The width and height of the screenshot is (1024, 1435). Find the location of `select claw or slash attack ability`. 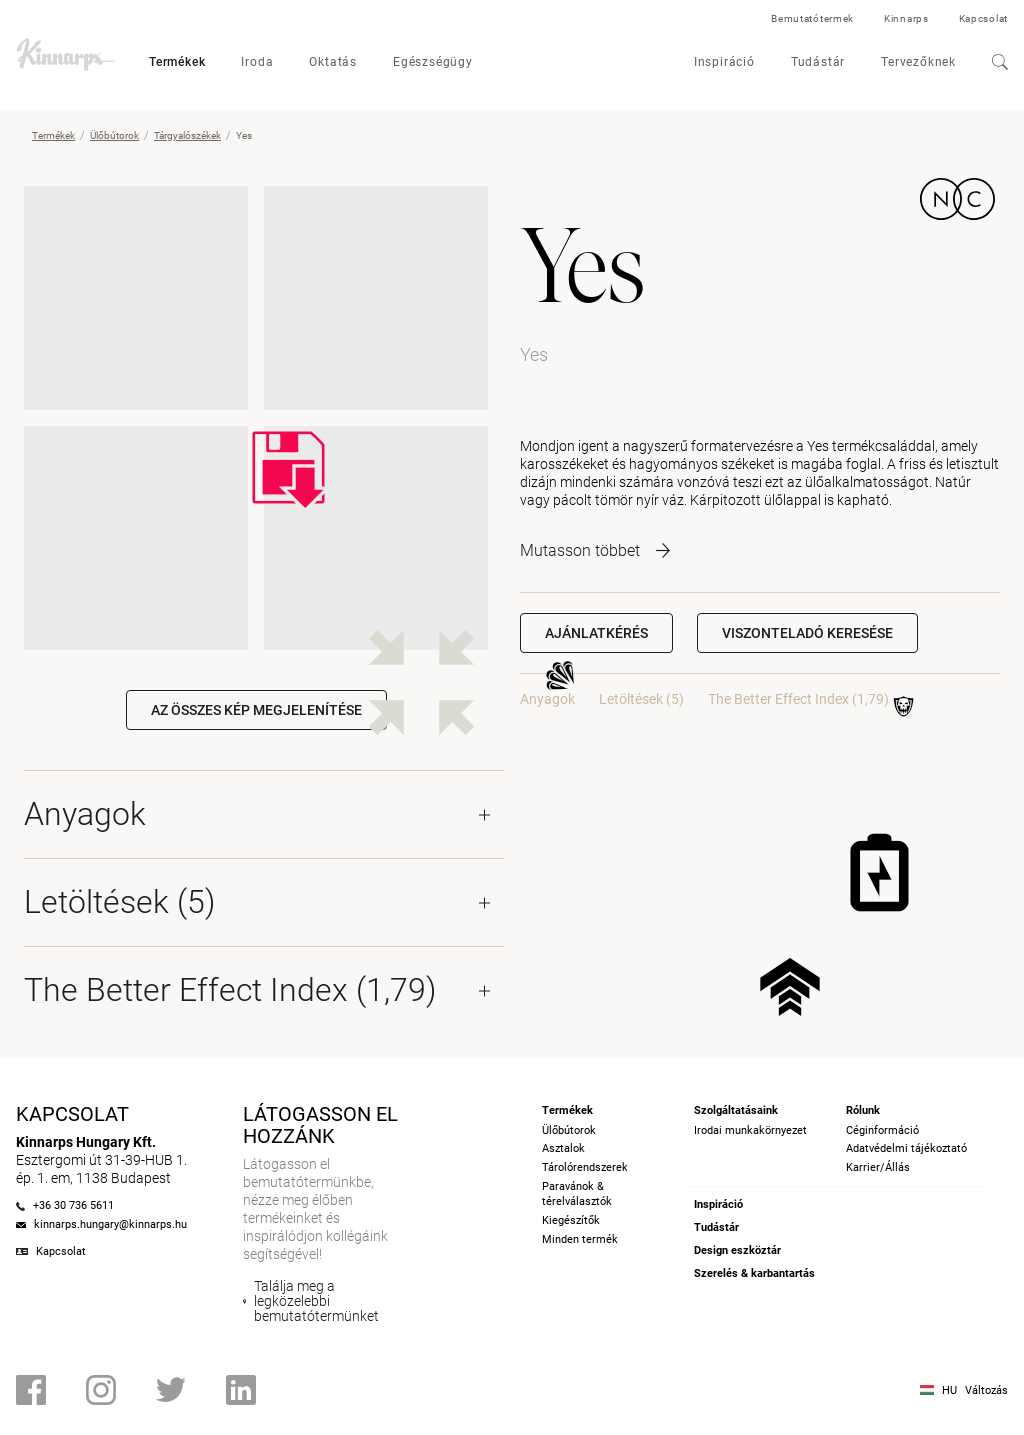

select claw or slash attack ability is located at coordinates (560, 675).